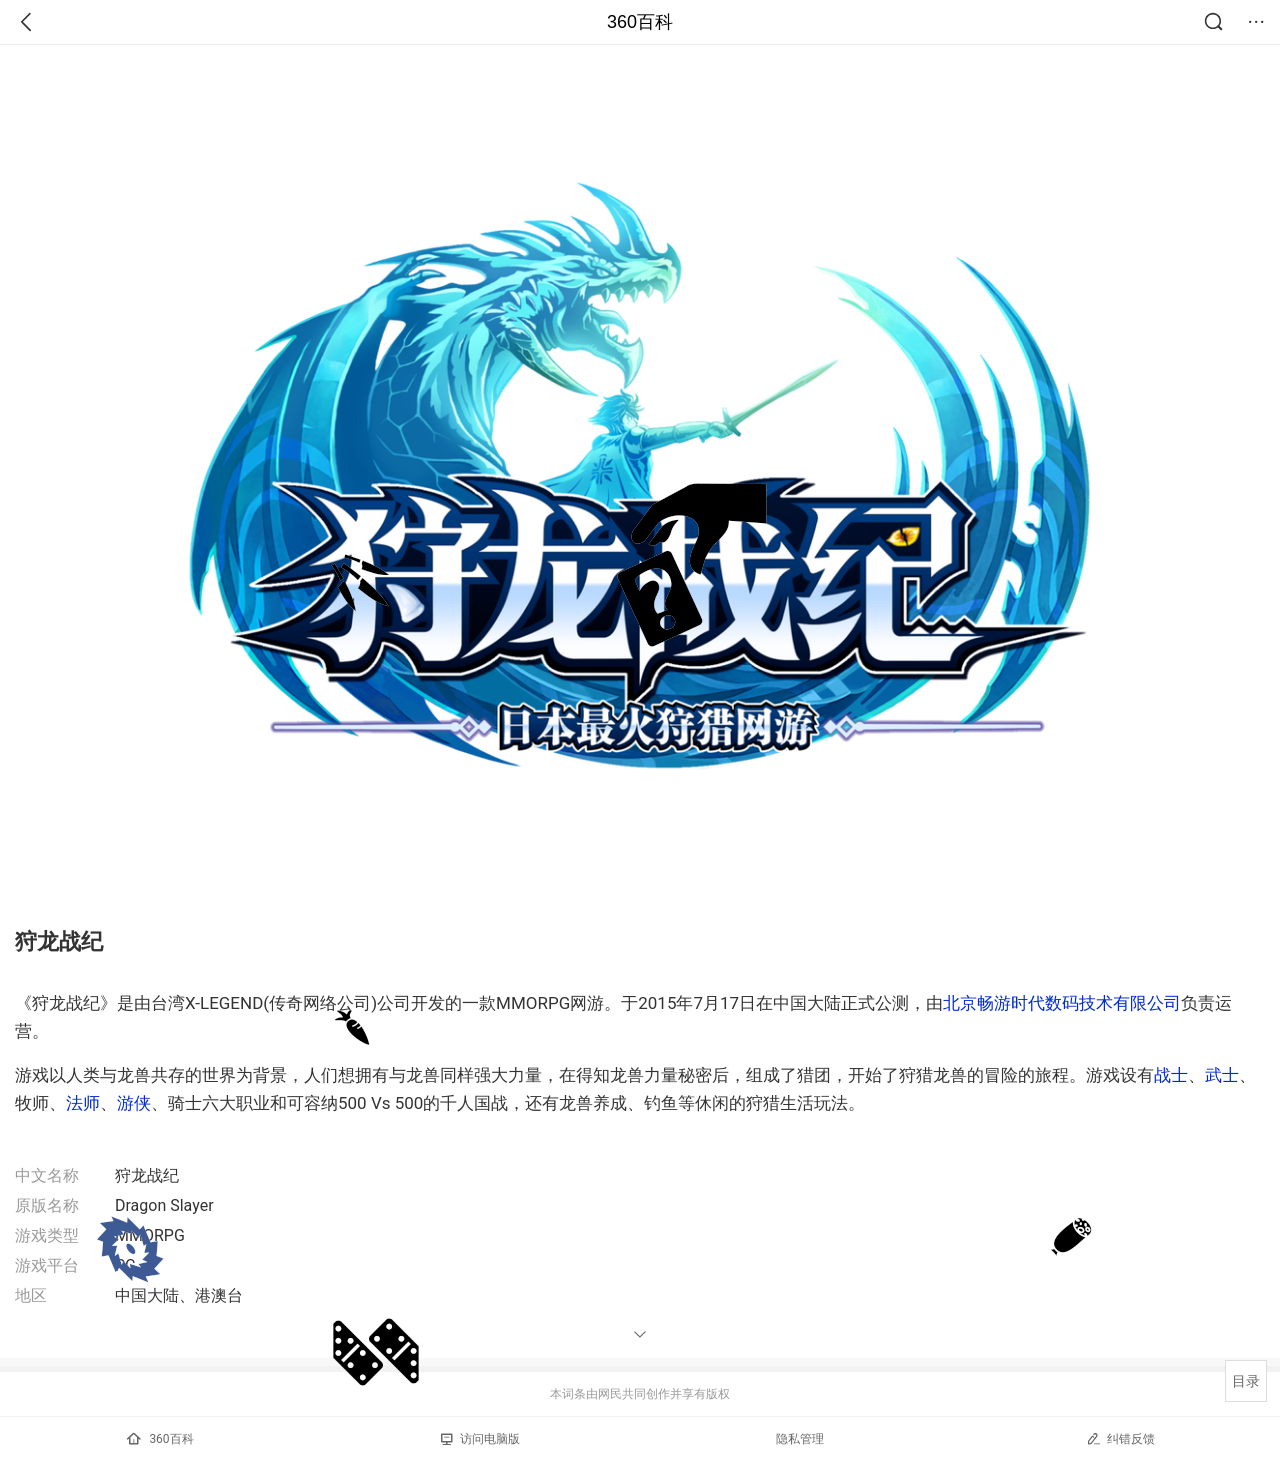 This screenshot has width=1280, height=1462. I want to click on draw a random card from the deck, so click(692, 565).